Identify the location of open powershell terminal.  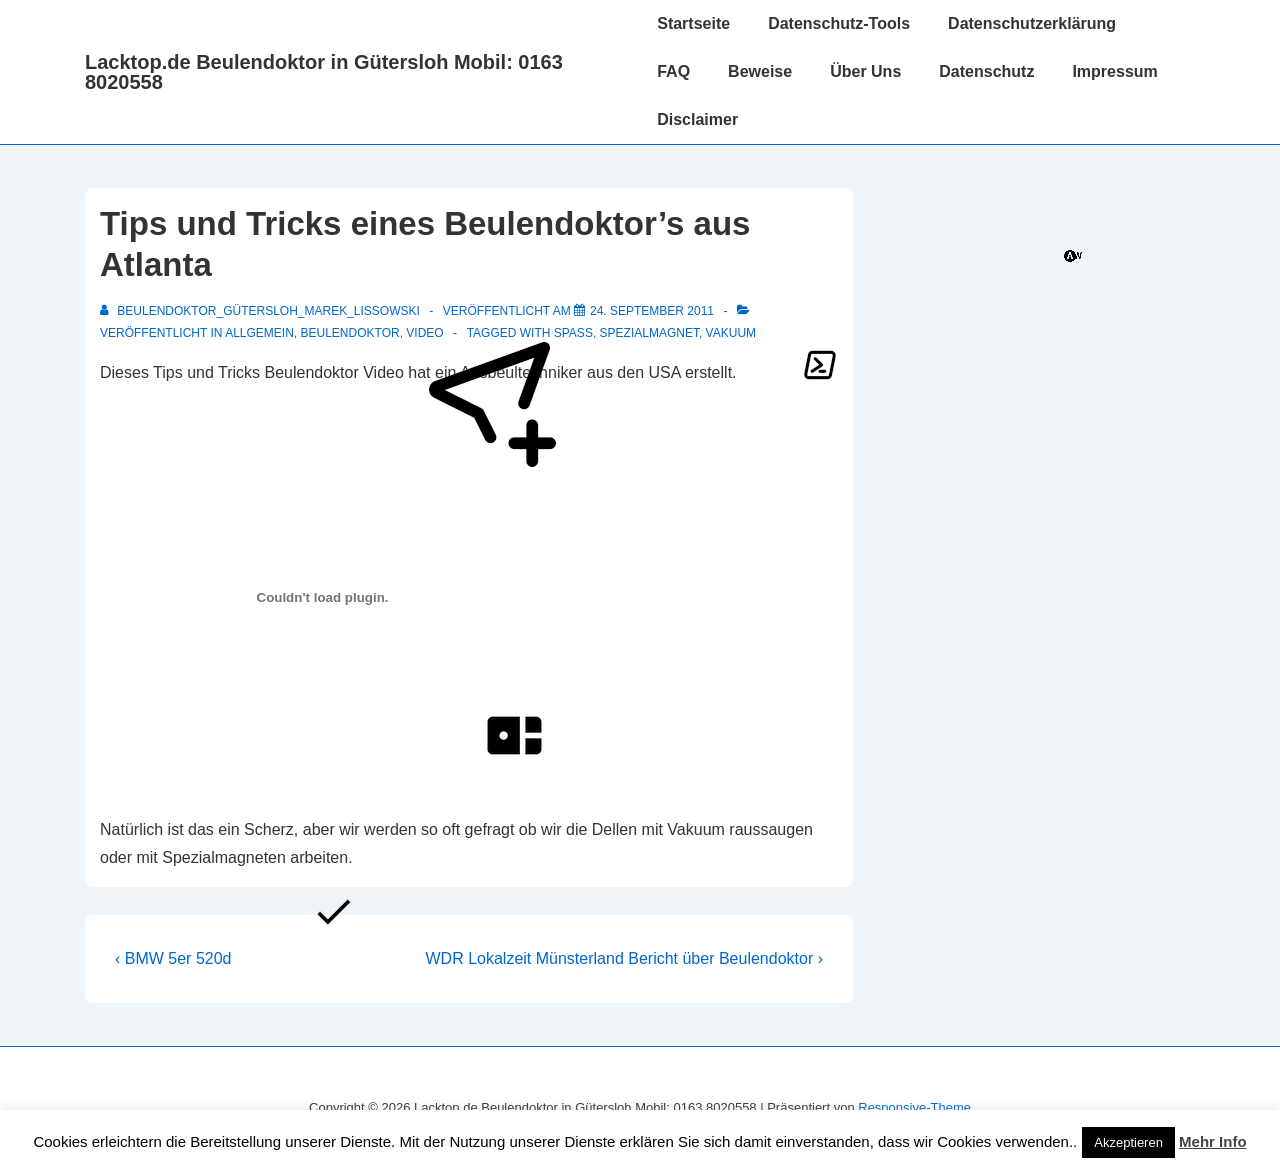
(820, 365).